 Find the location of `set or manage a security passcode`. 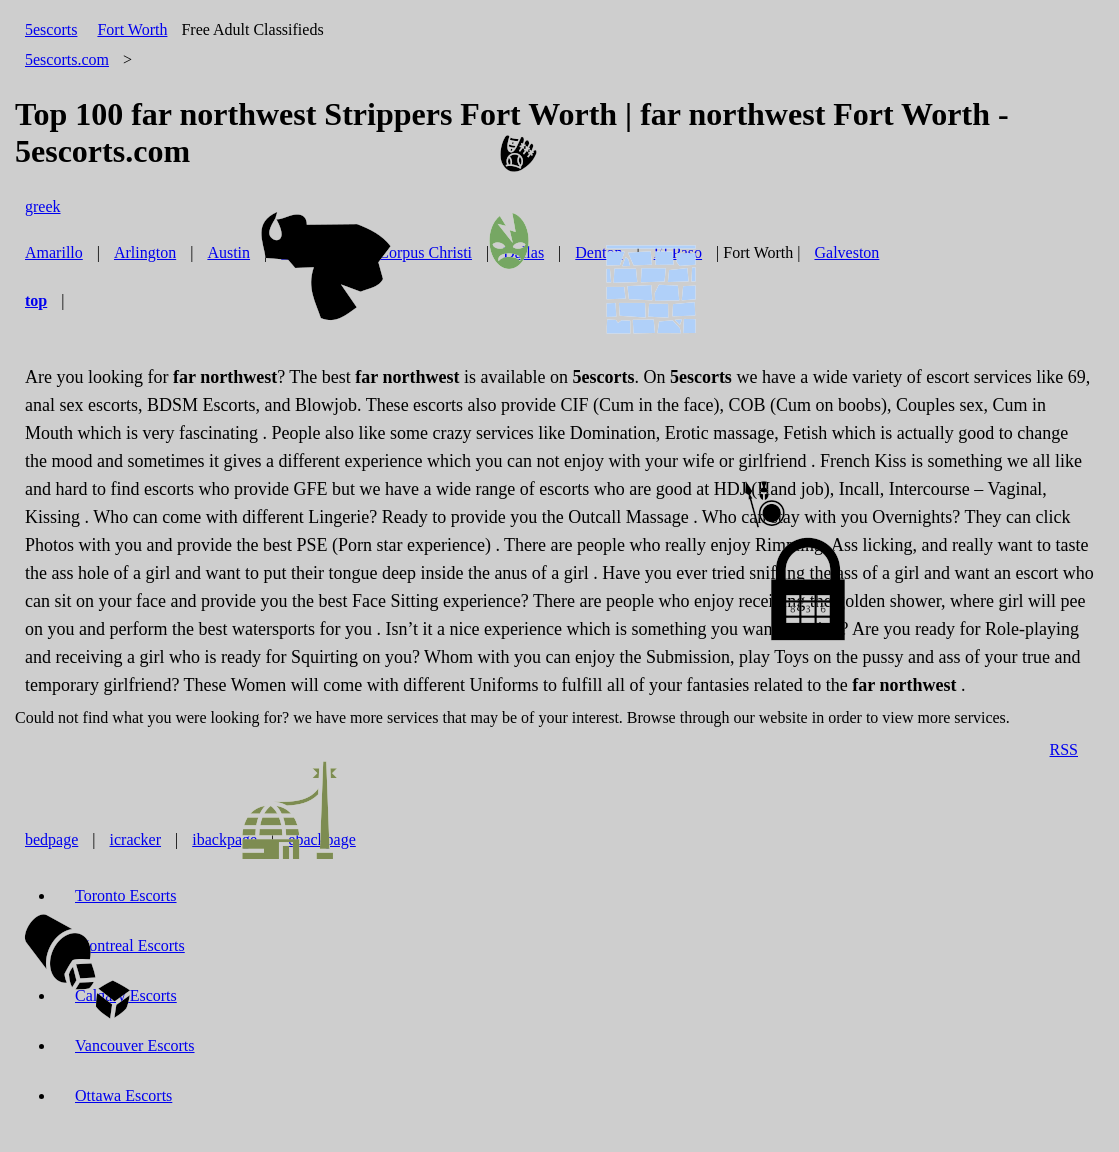

set or manage a security passcode is located at coordinates (808, 589).